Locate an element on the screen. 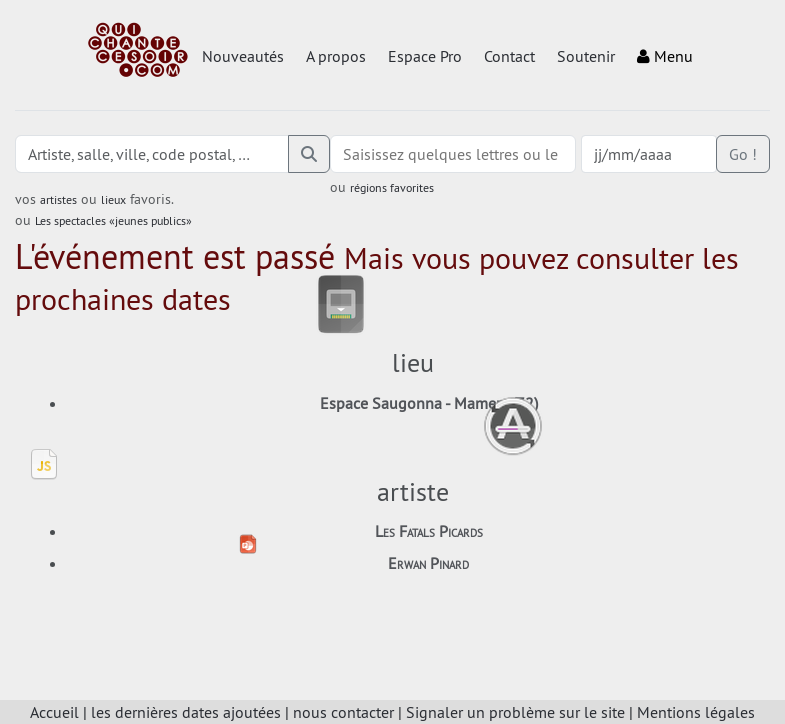 This screenshot has height=724, width=785. check for available system updates is located at coordinates (513, 426).